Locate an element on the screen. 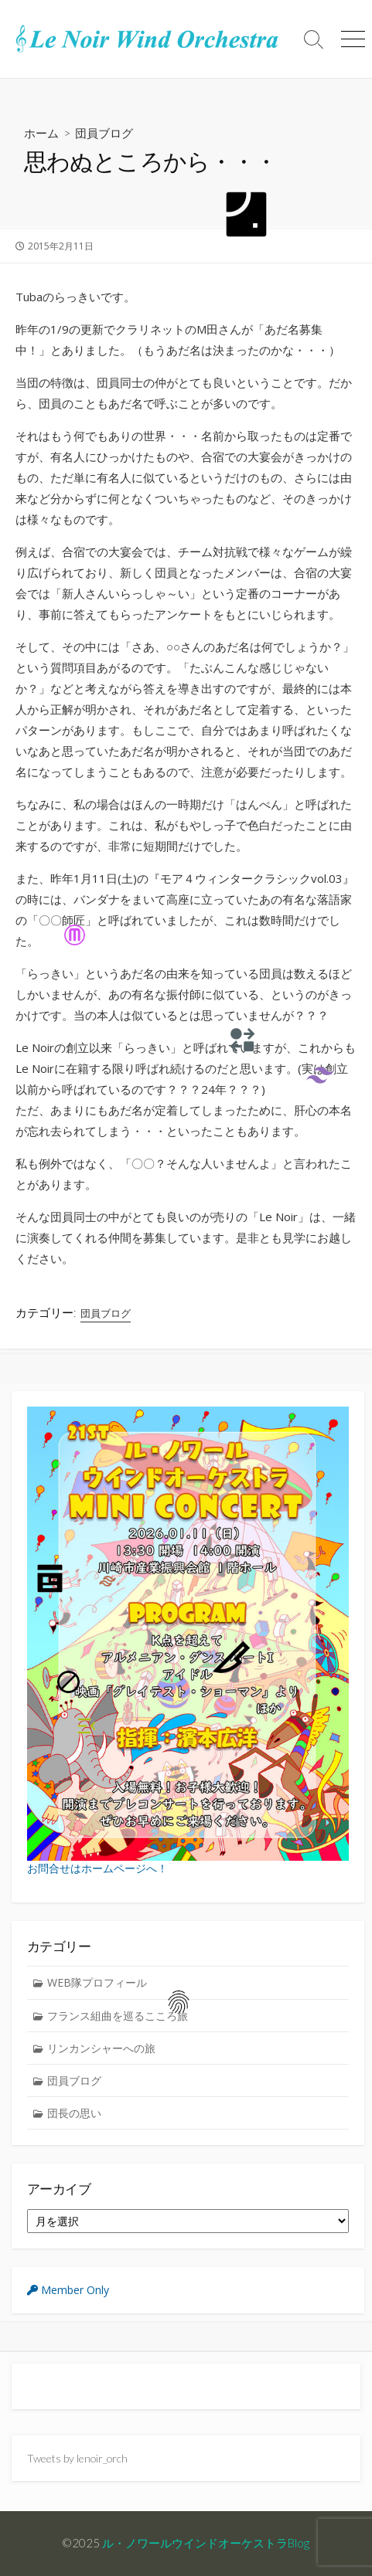 The width and height of the screenshot is (372, 2576). open Apple Pages document is located at coordinates (49, 1578).